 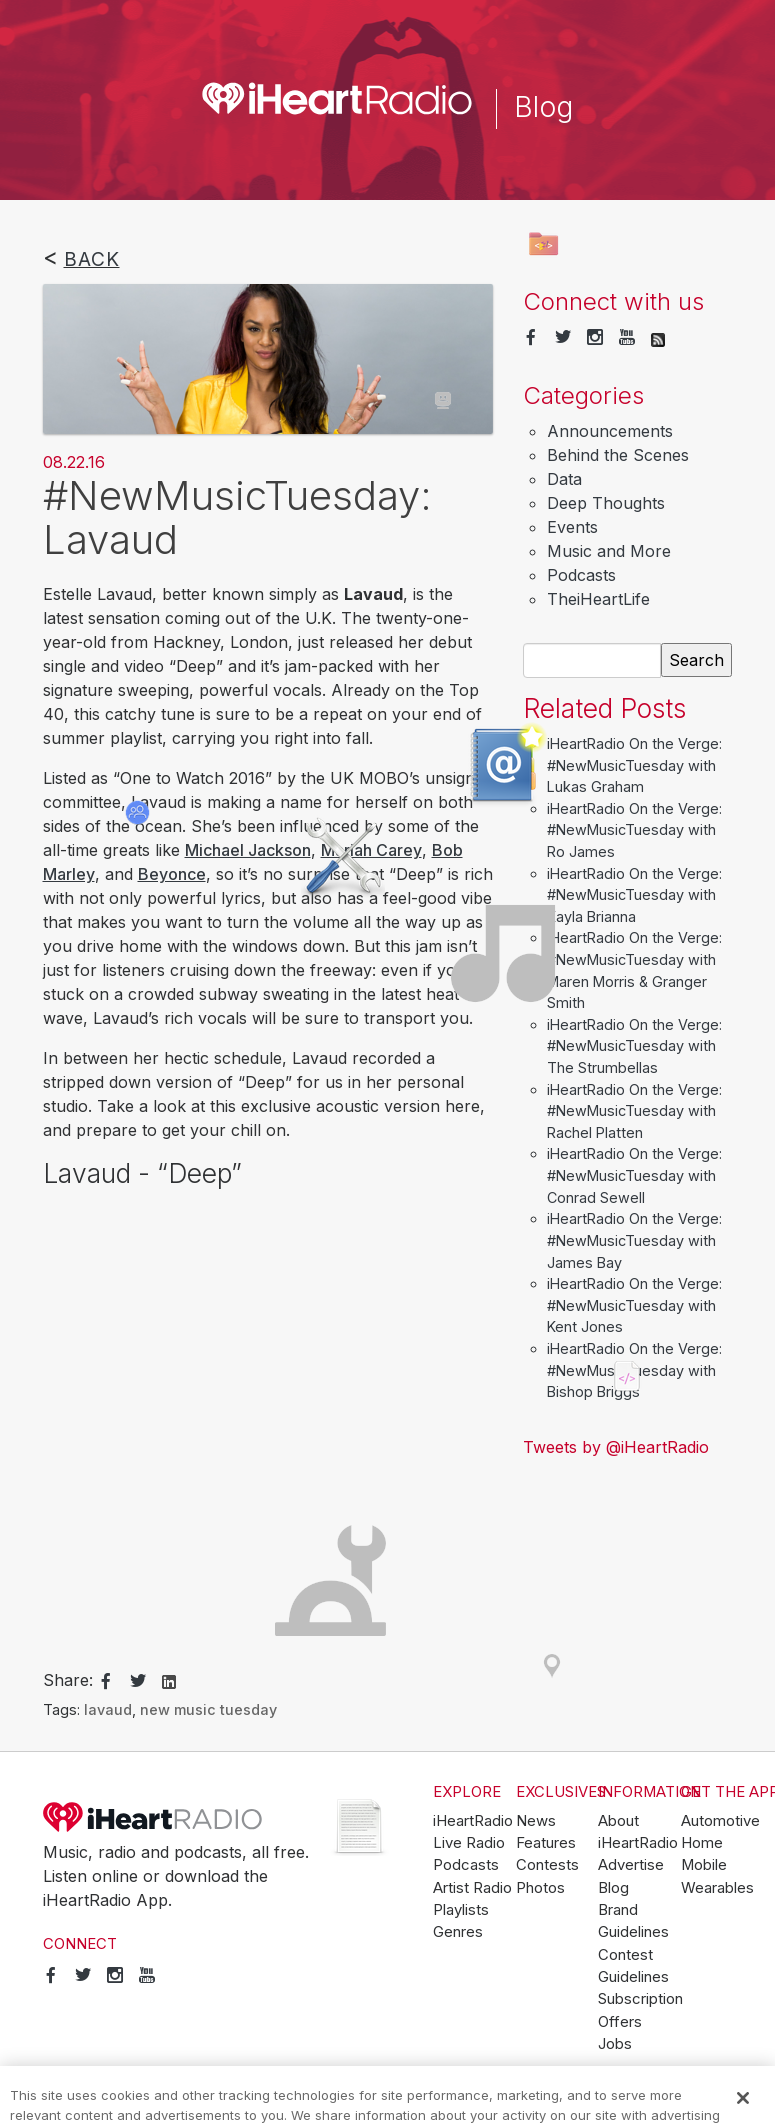 I want to click on a plain text file or document, so click(x=360, y=1826).